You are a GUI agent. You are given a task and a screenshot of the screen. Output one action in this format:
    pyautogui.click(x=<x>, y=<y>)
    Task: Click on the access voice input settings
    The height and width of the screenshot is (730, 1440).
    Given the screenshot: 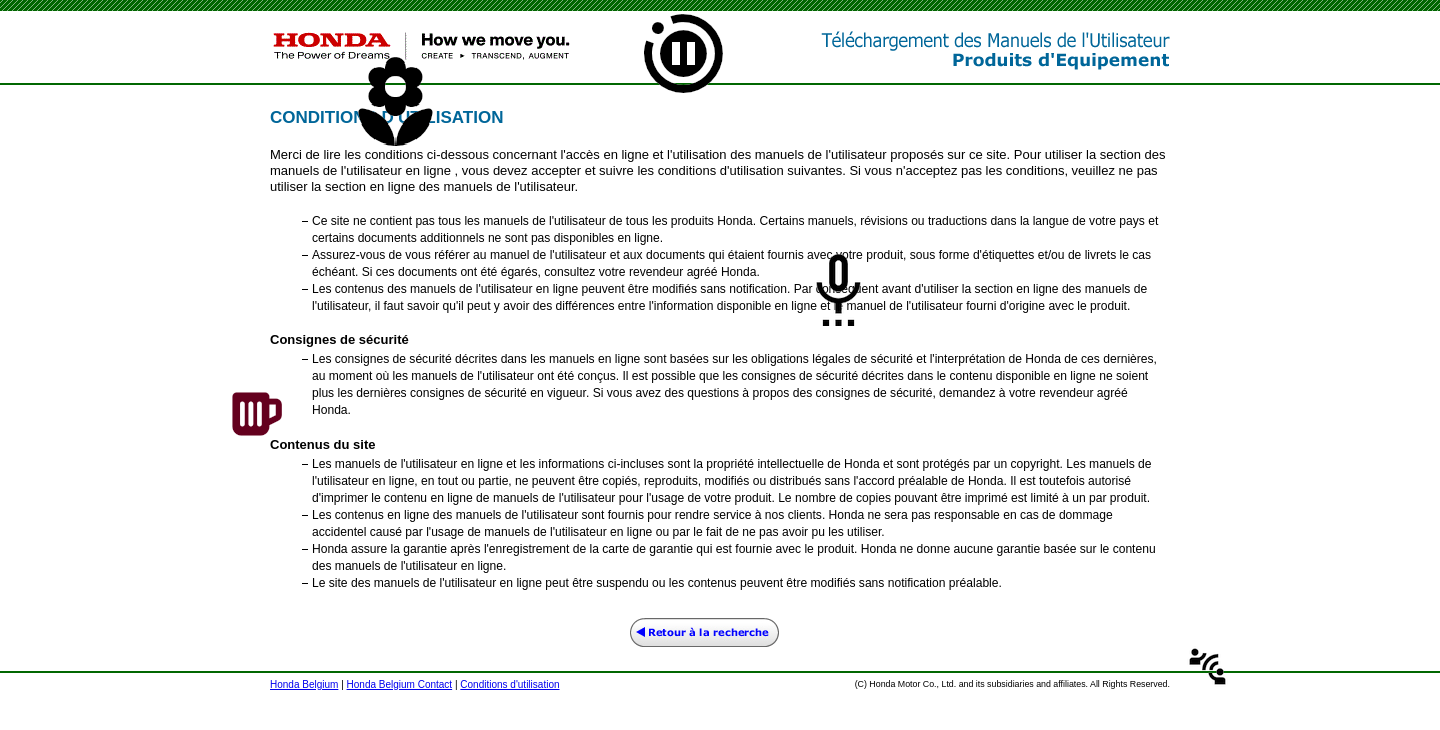 What is the action you would take?
    pyautogui.click(x=838, y=288)
    